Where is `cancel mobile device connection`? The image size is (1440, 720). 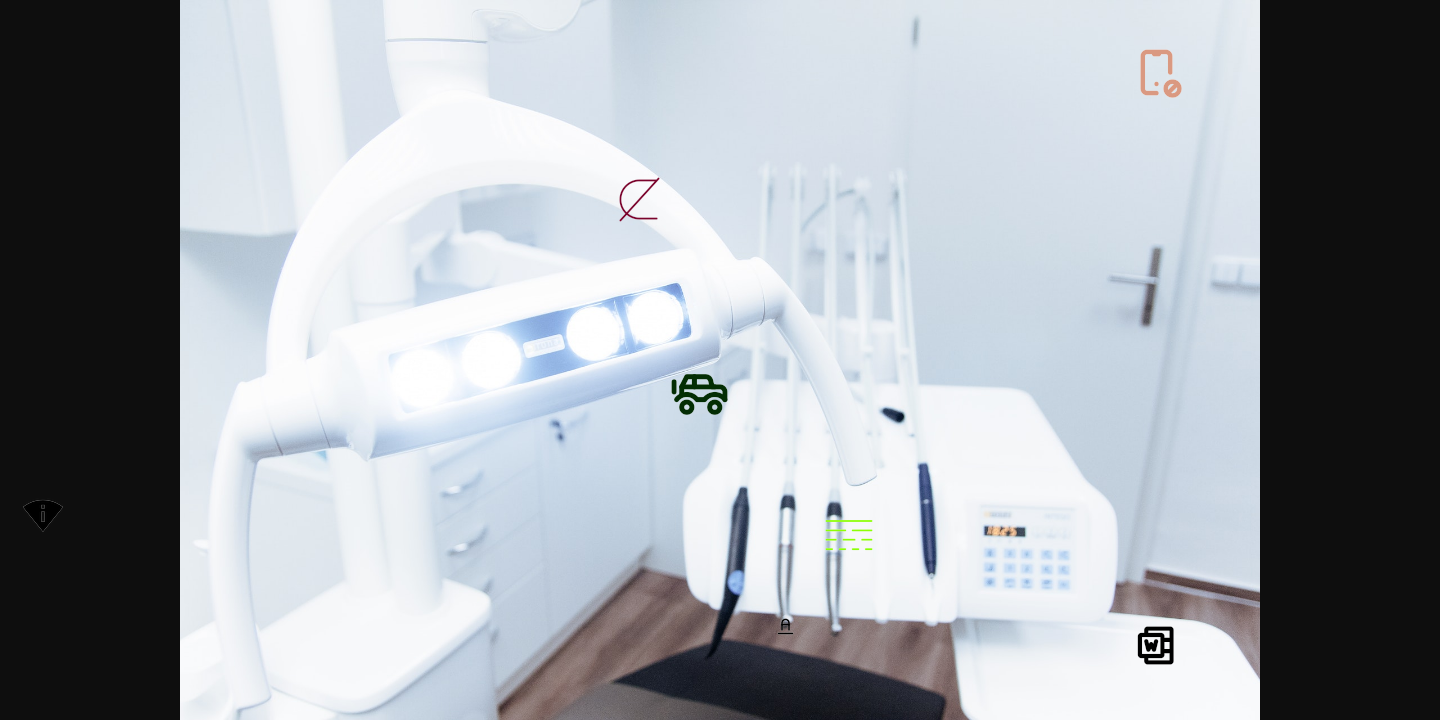 cancel mobile device connection is located at coordinates (1156, 72).